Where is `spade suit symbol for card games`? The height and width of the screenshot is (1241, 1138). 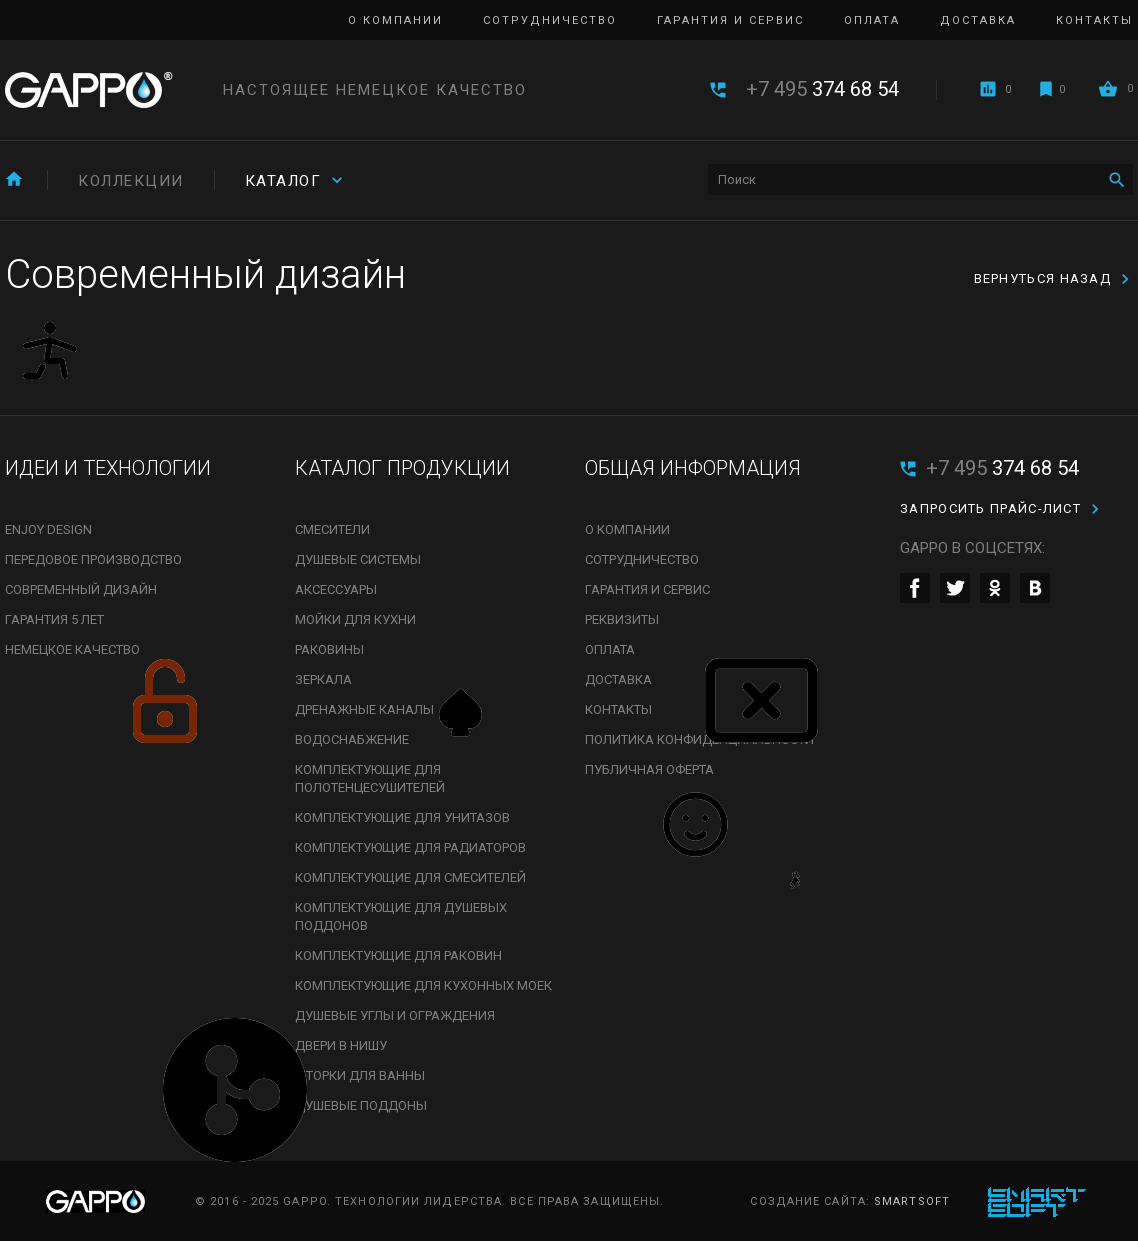 spade suit symbol for card games is located at coordinates (460, 712).